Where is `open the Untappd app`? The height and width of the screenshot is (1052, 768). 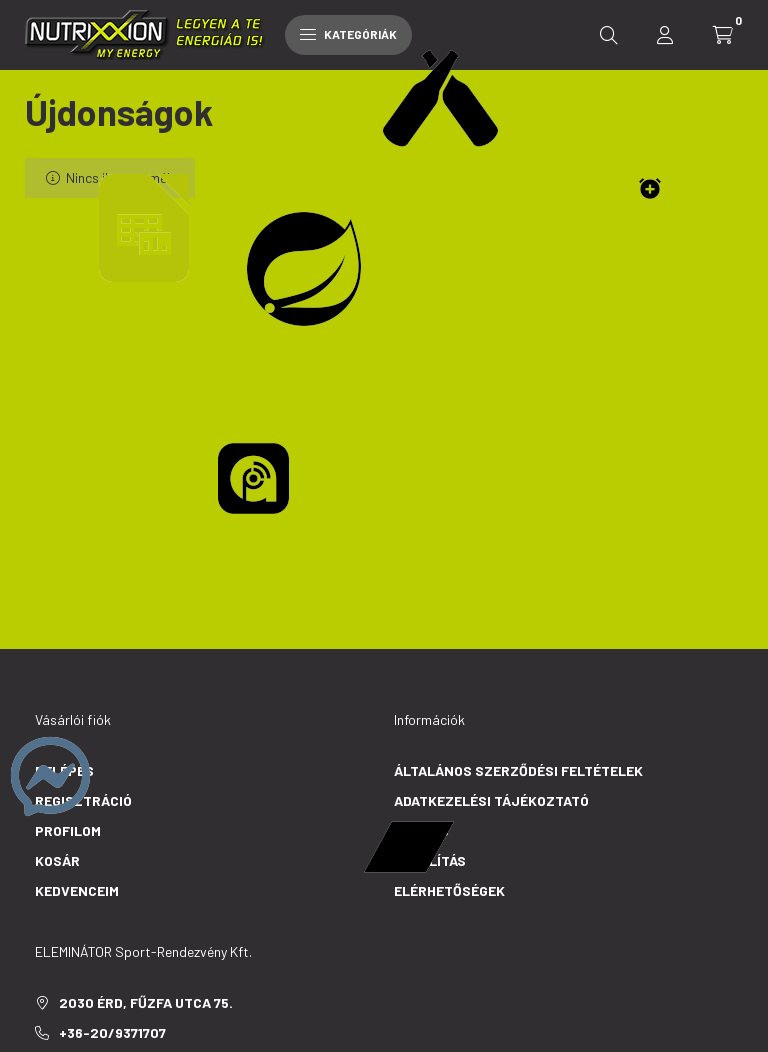 open the Untappd app is located at coordinates (440, 98).